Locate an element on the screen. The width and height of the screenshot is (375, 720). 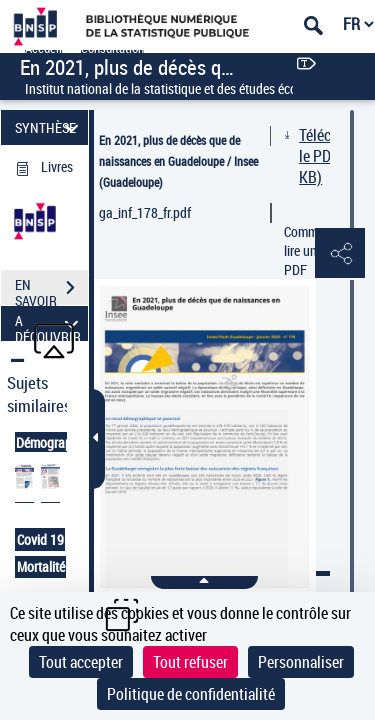
indicates swimming pool or aquatic facilities nearby is located at coordinates (230, 382).